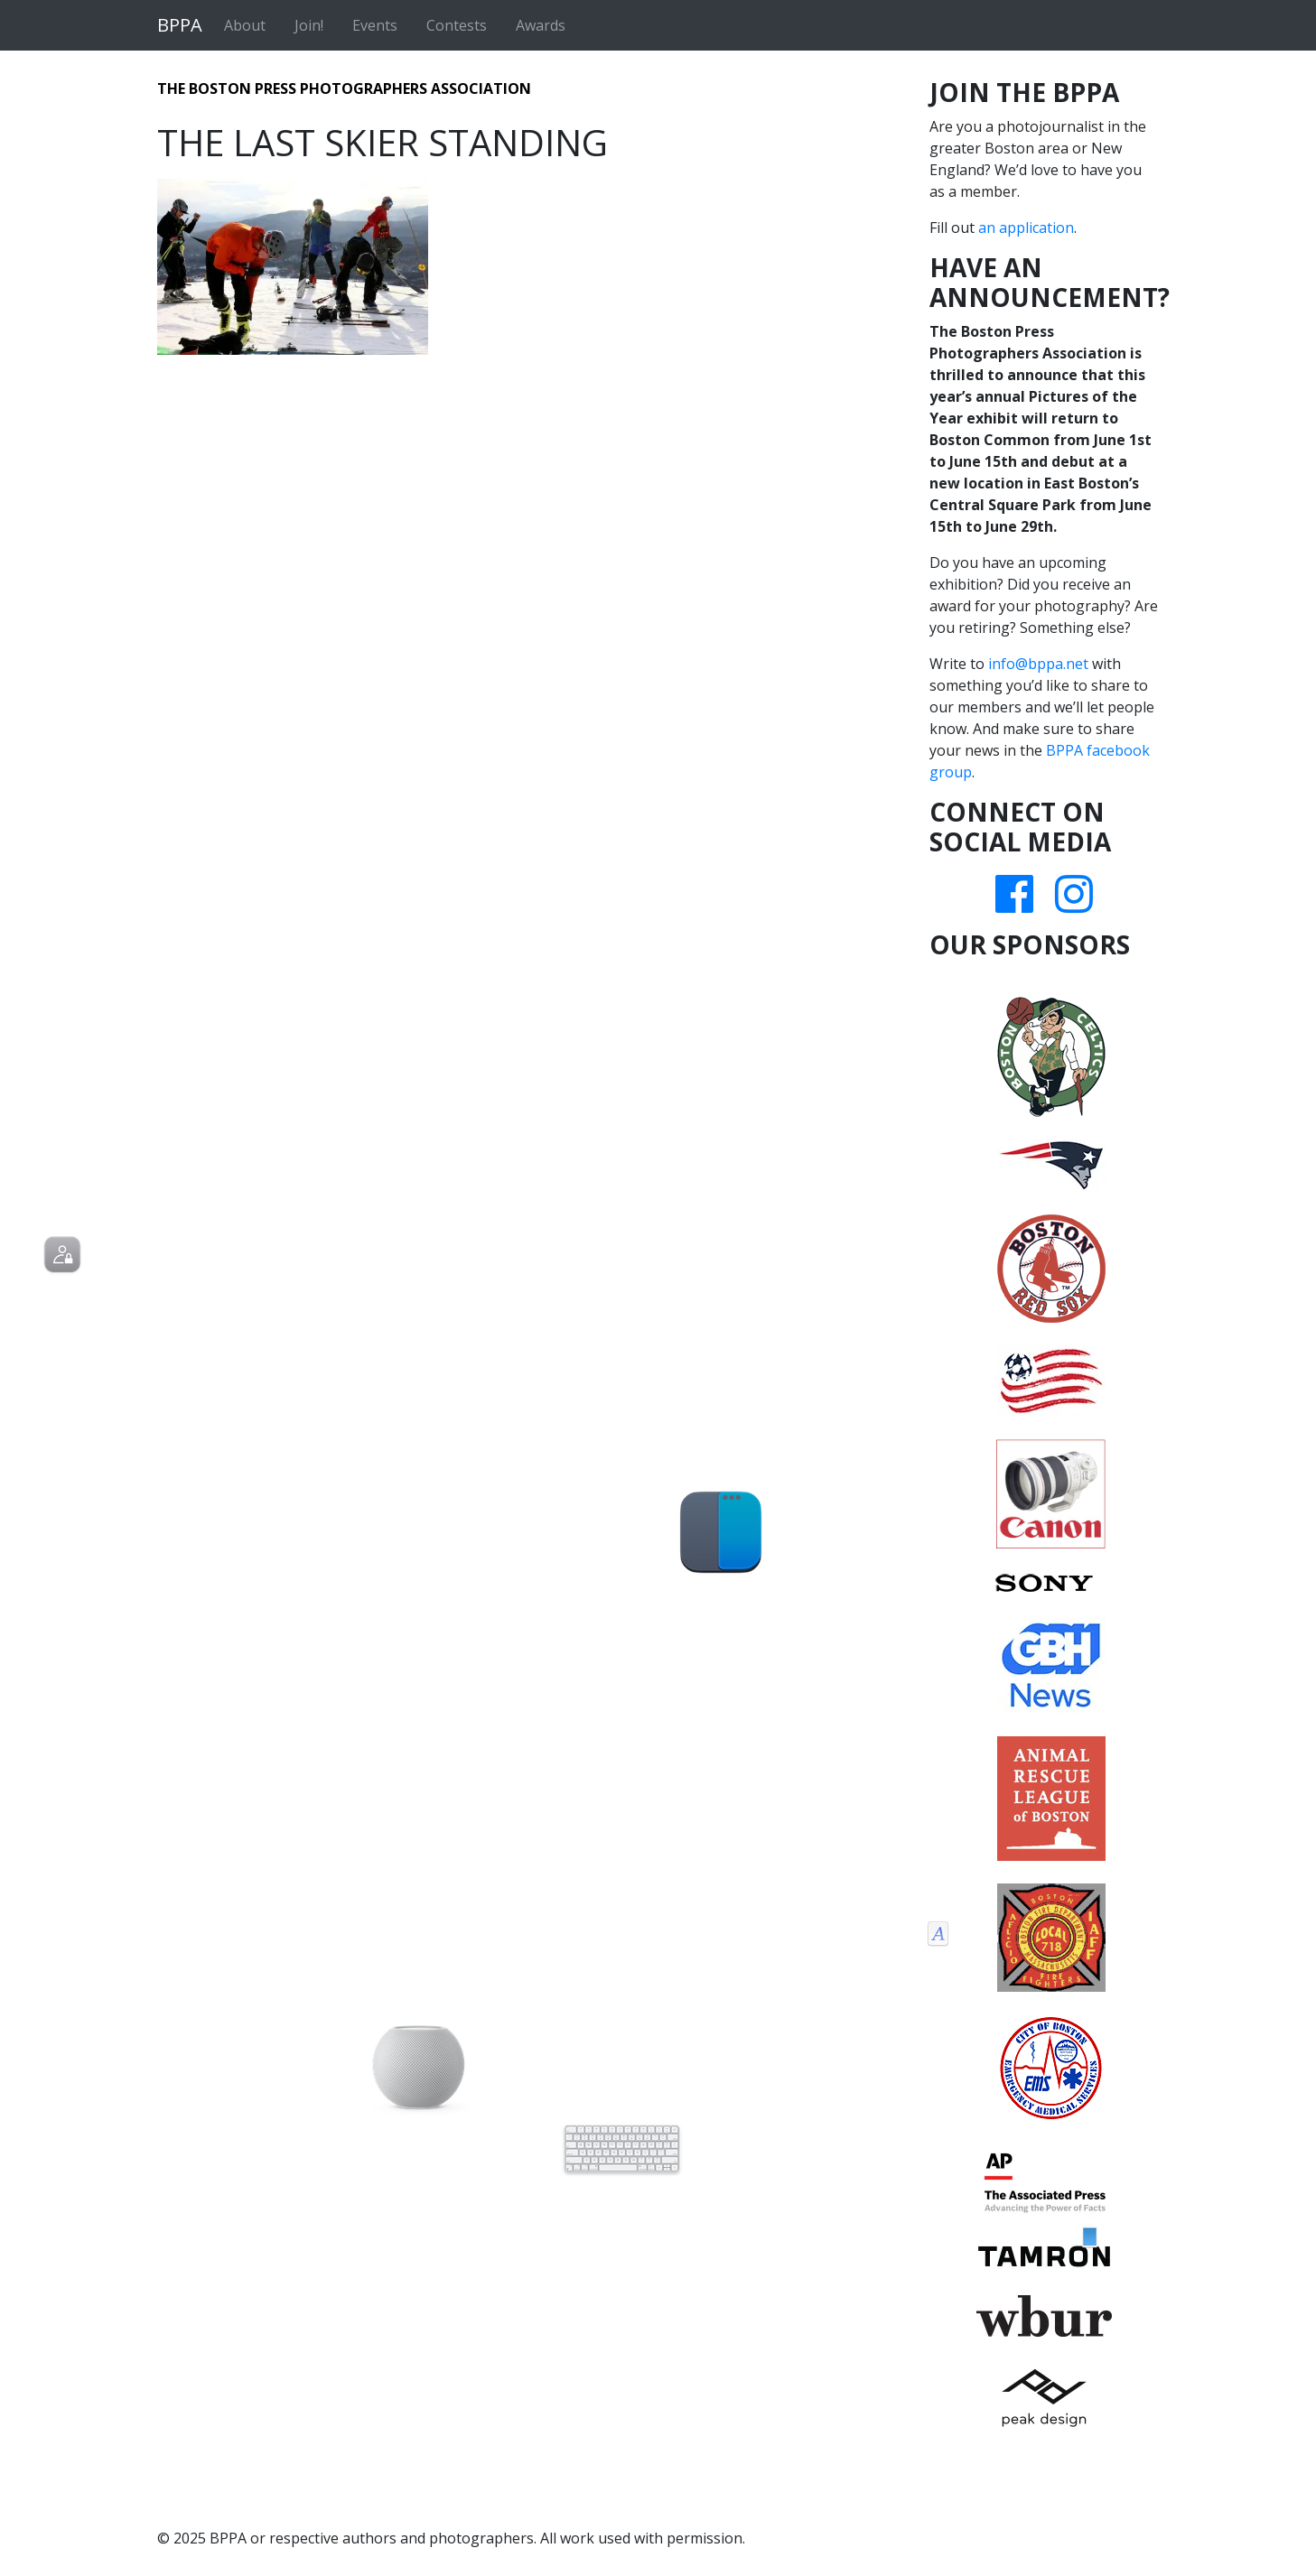  Describe the element at coordinates (621, 2148) in the screenshot. I see `connect to a wireless keyboard` at that location.